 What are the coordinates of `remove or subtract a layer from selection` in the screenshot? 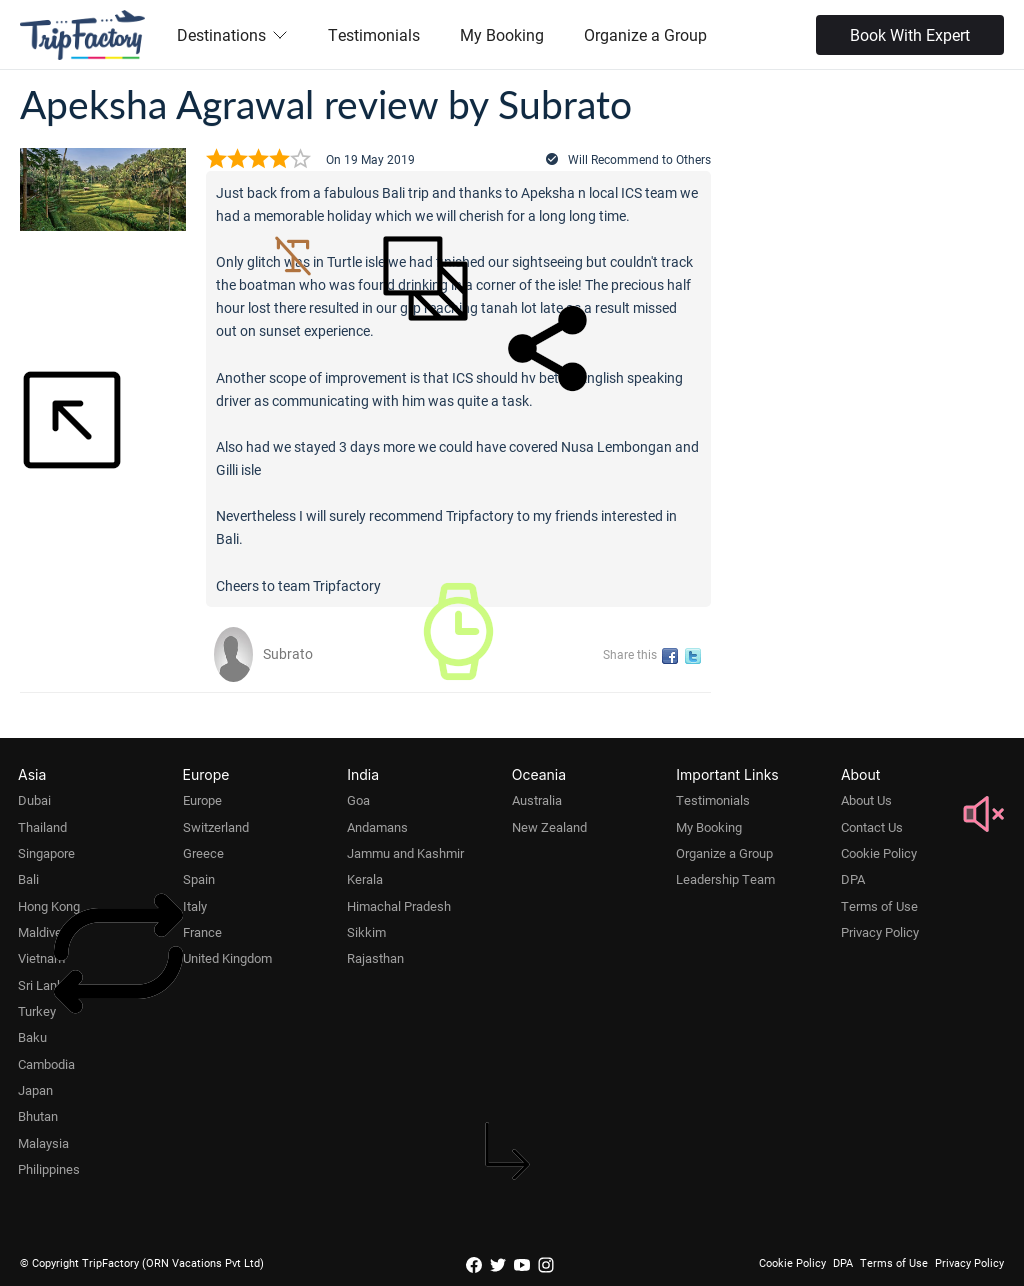 It's located at (425, 278).